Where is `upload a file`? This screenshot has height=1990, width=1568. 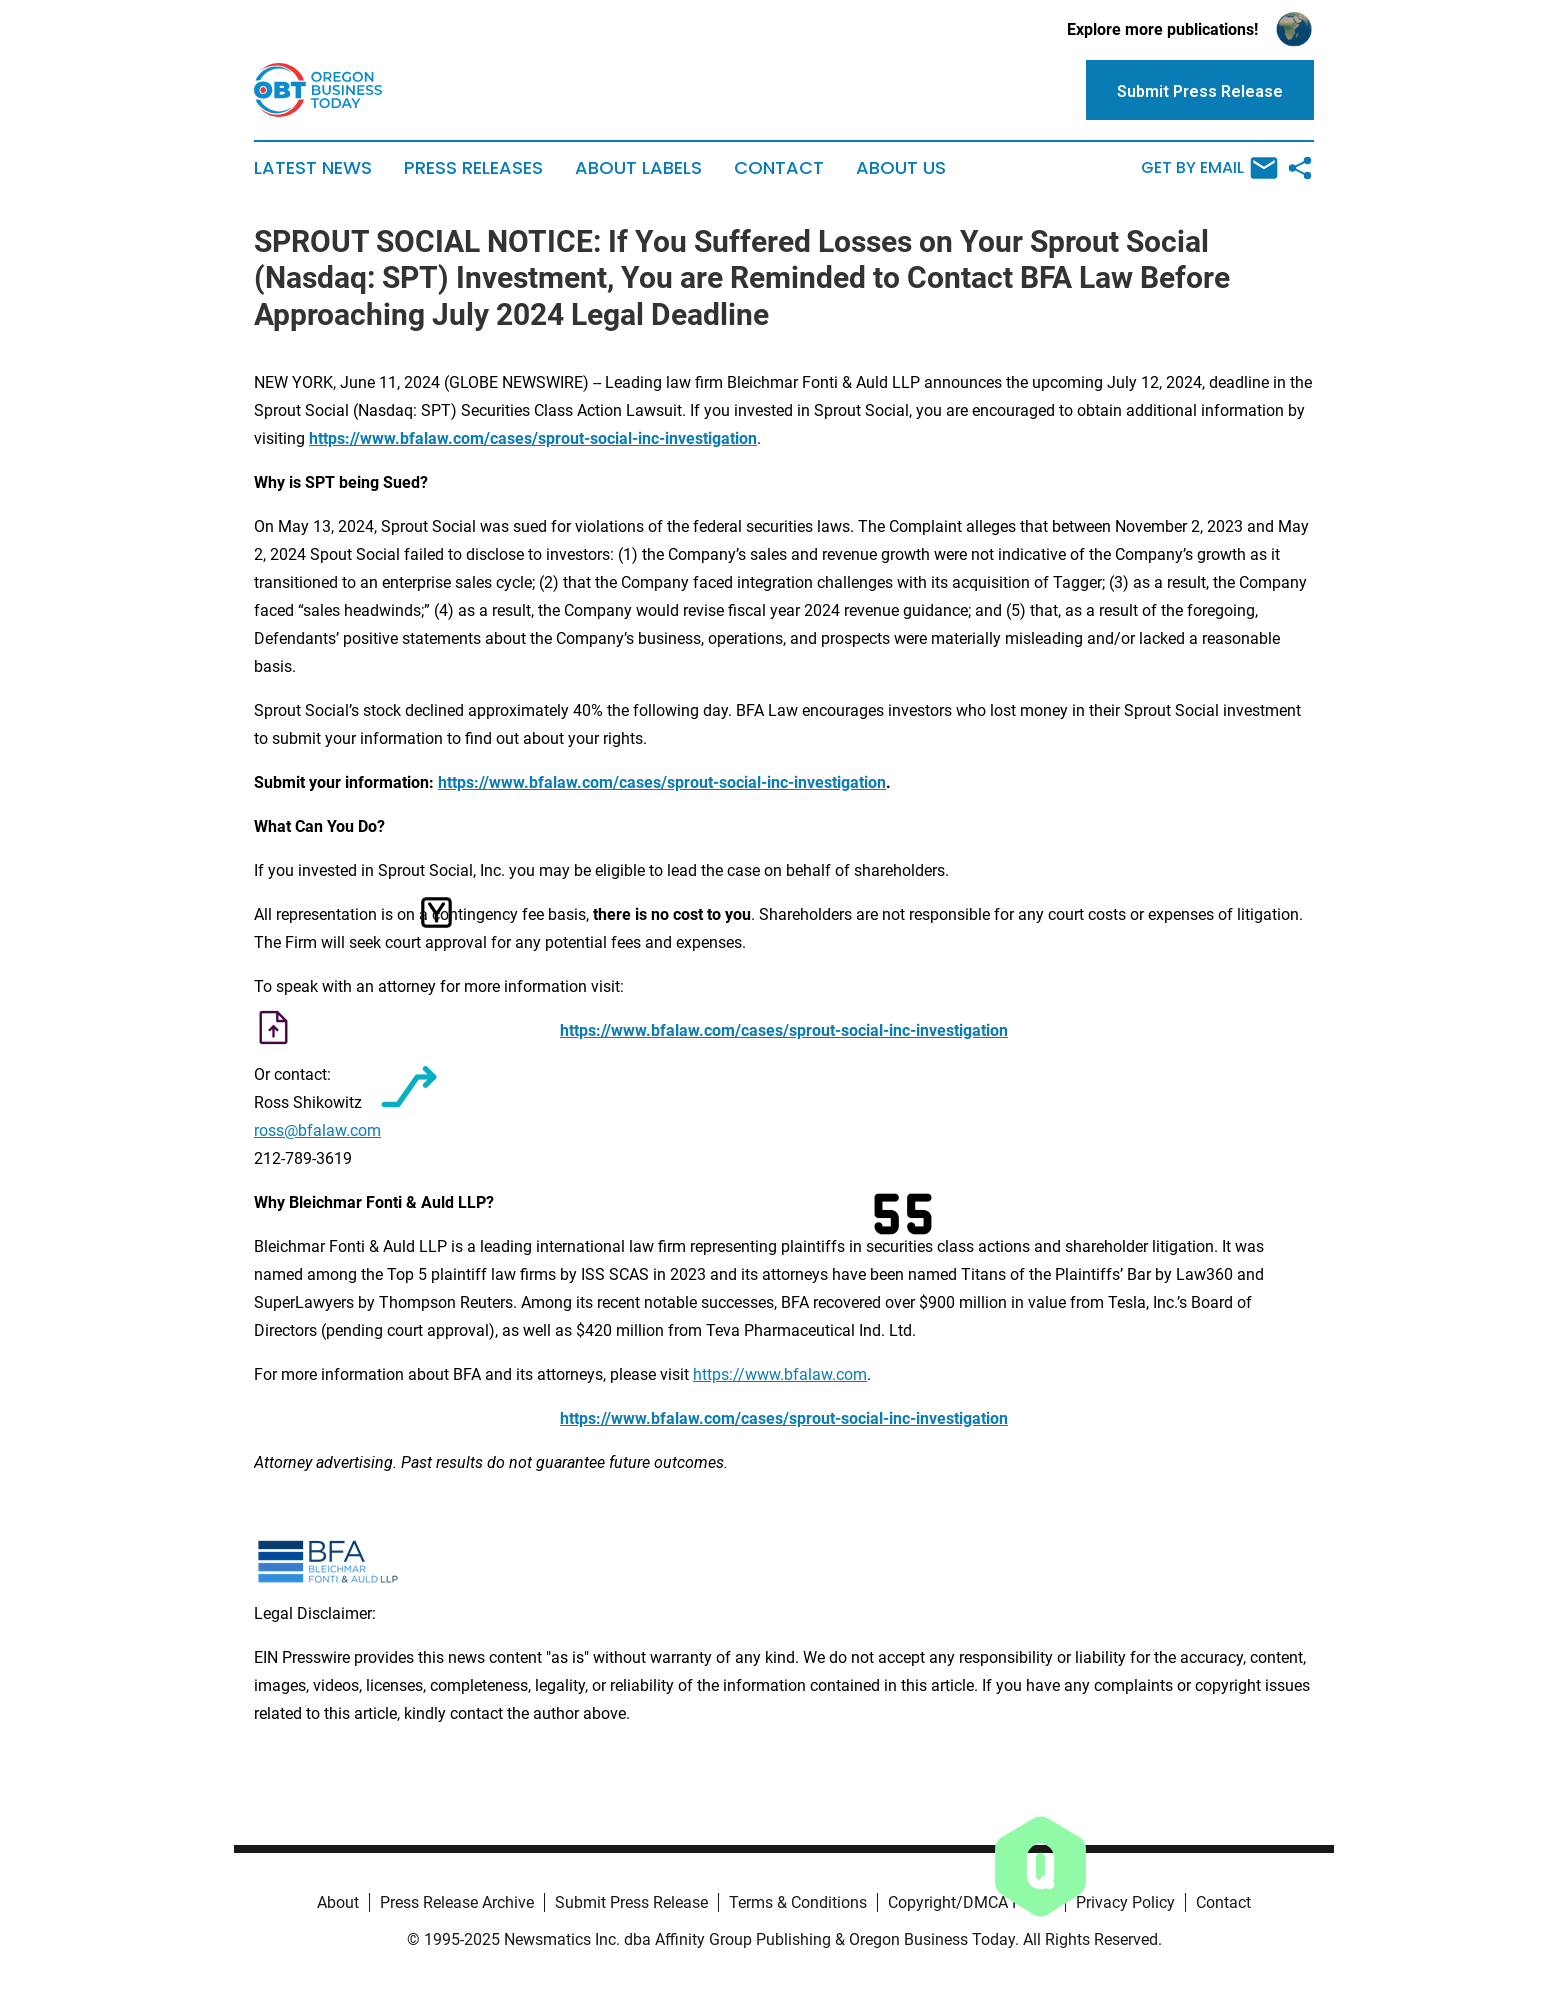 upload a file is located at coordinates (273, 1027).